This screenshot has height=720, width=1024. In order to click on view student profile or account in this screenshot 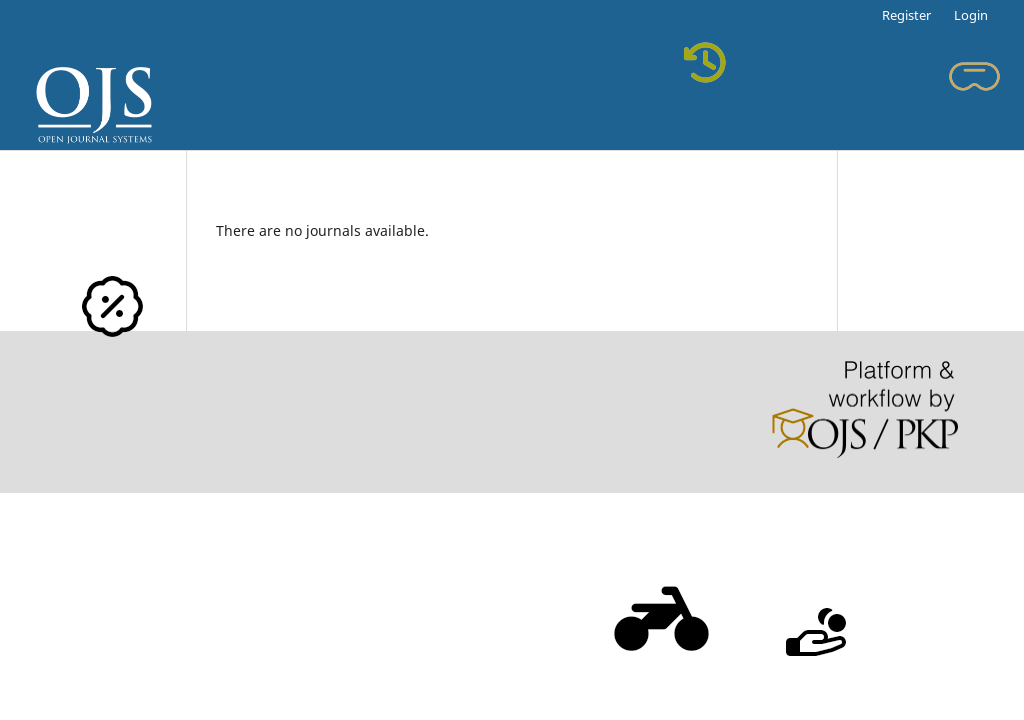, I will do `click(793, 429)`.